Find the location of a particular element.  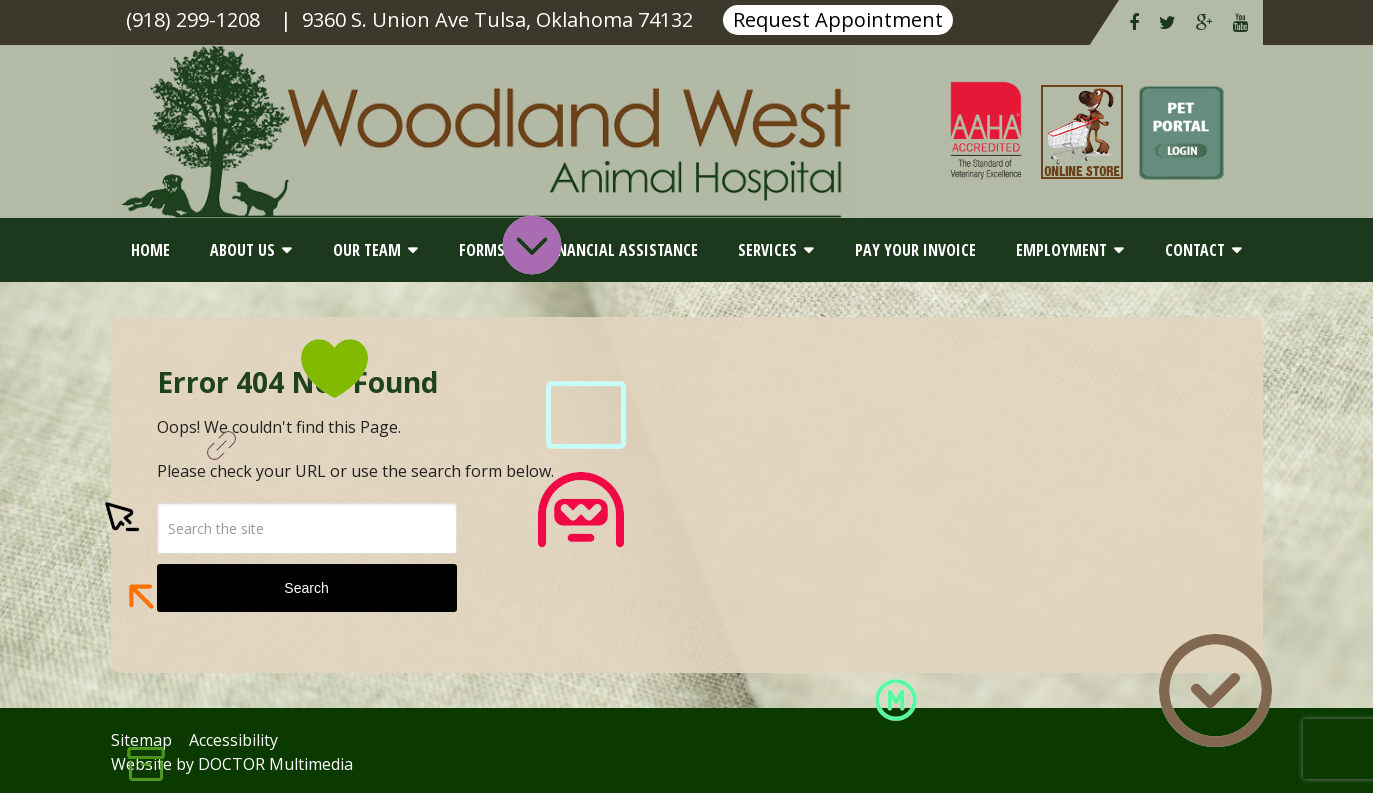

access GitHub's Hubot automation bot is located at coordinates (581, 515).